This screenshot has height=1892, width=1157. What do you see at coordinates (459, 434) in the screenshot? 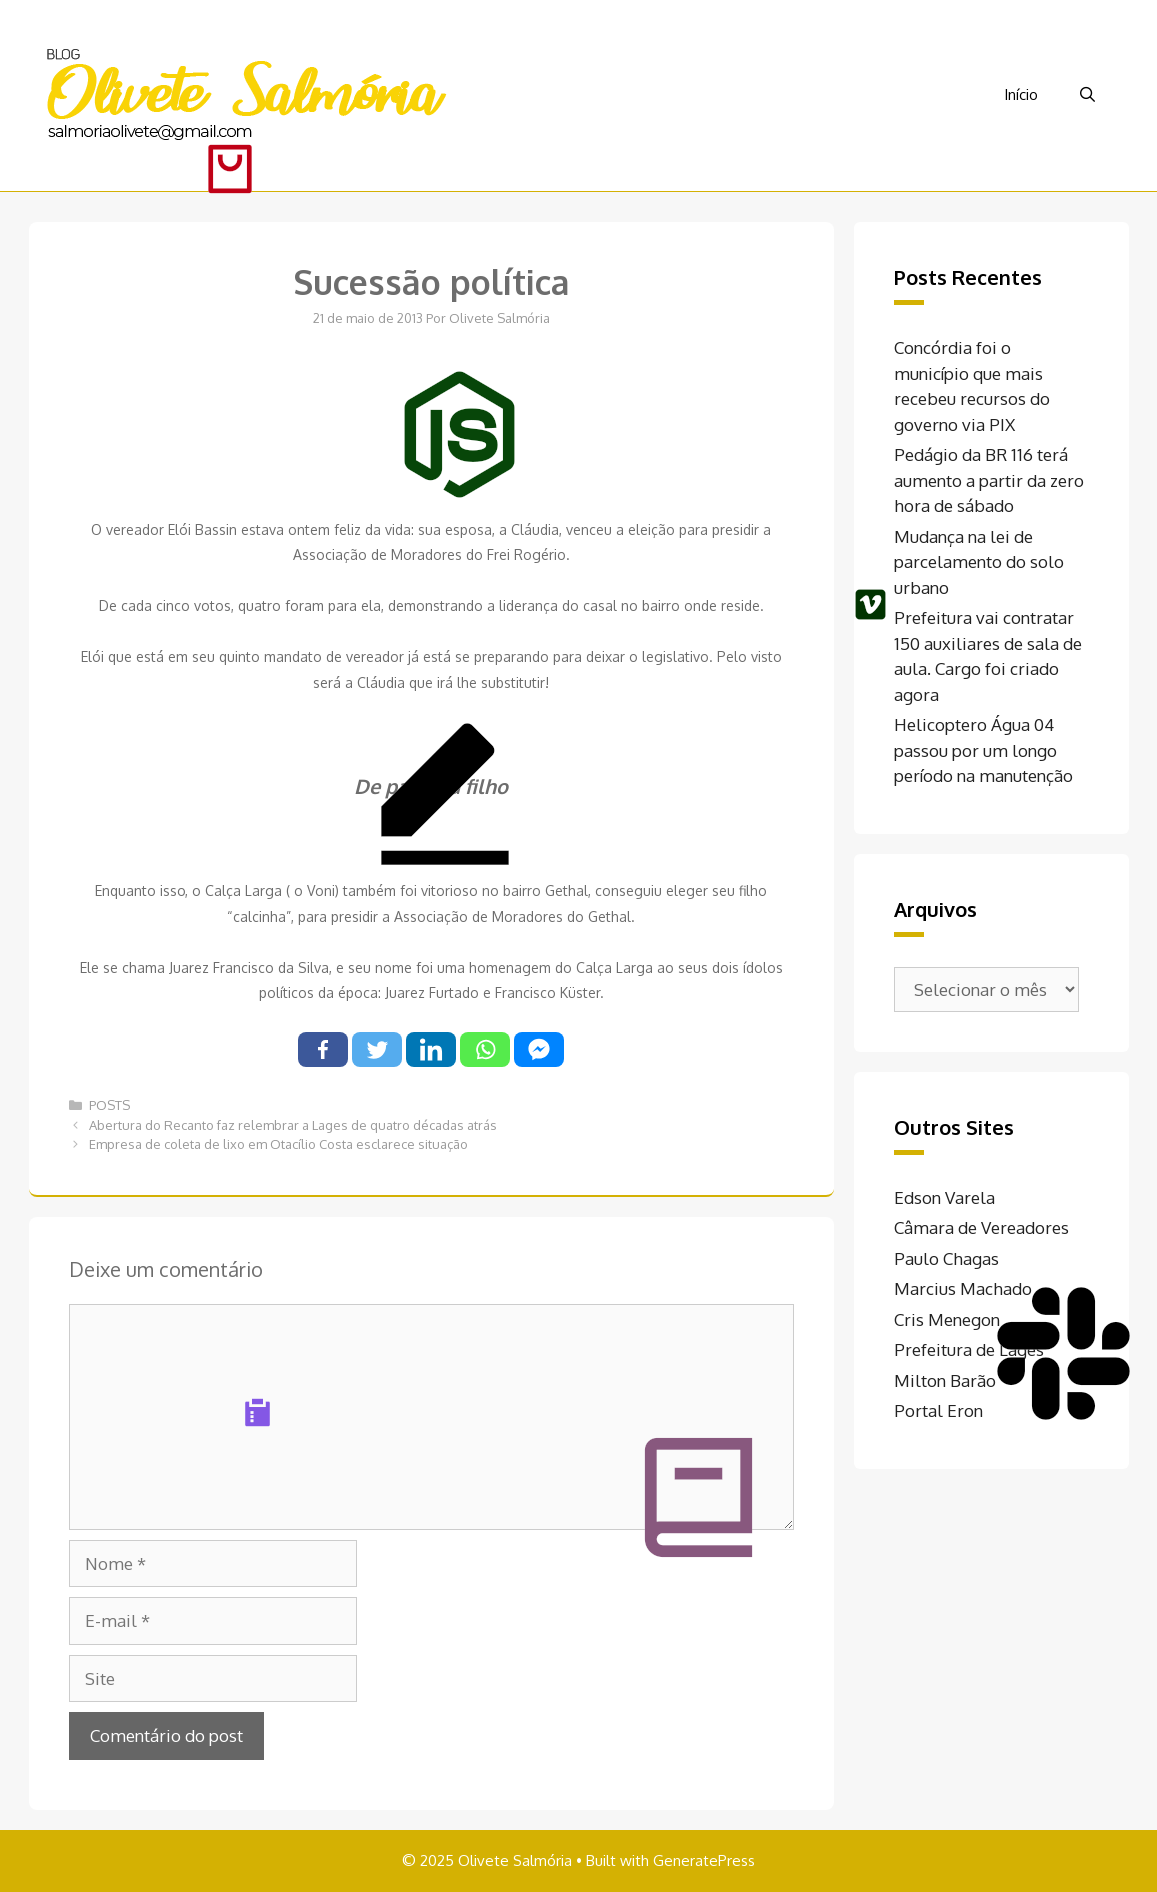
I see `Node.js runtime environment logo` at bounding box center [459, 434].